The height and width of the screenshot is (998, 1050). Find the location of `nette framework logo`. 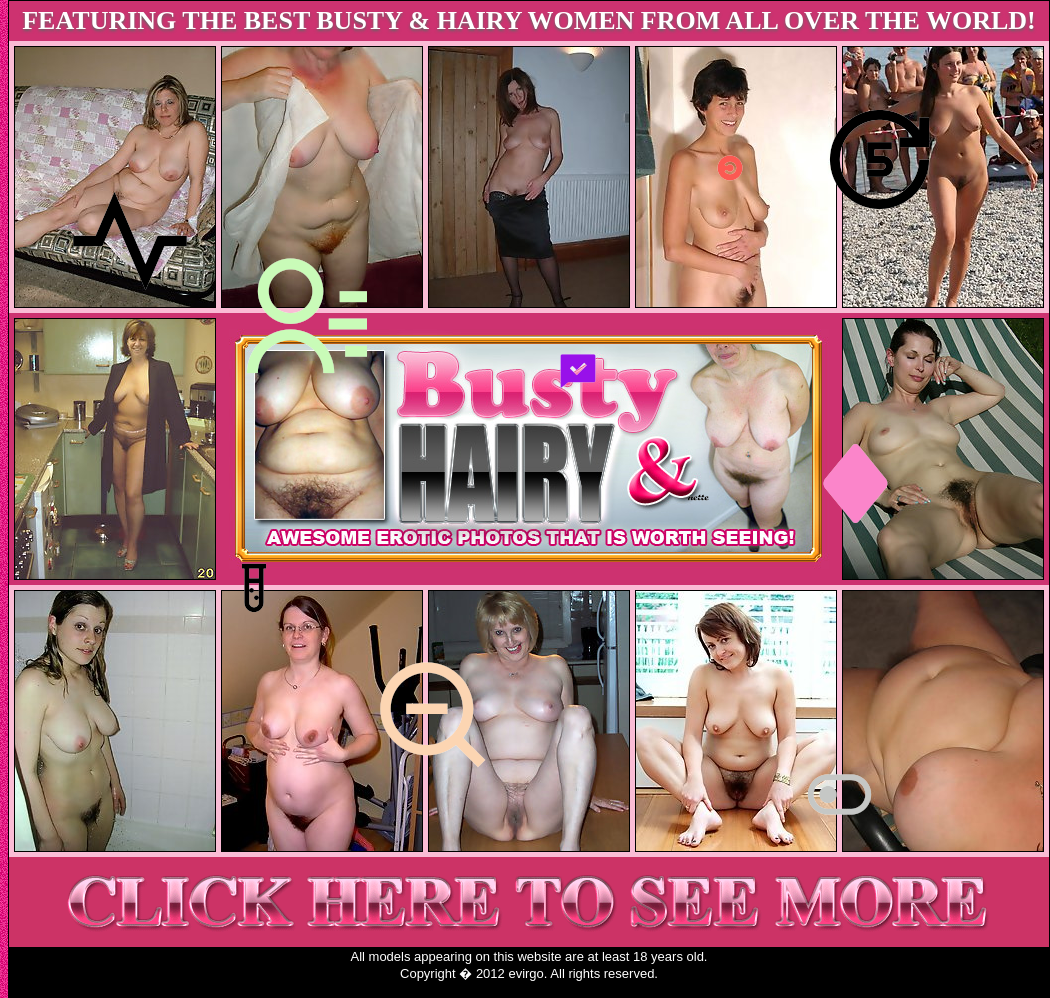

nette framework logo is located at coordinates (698, 497).